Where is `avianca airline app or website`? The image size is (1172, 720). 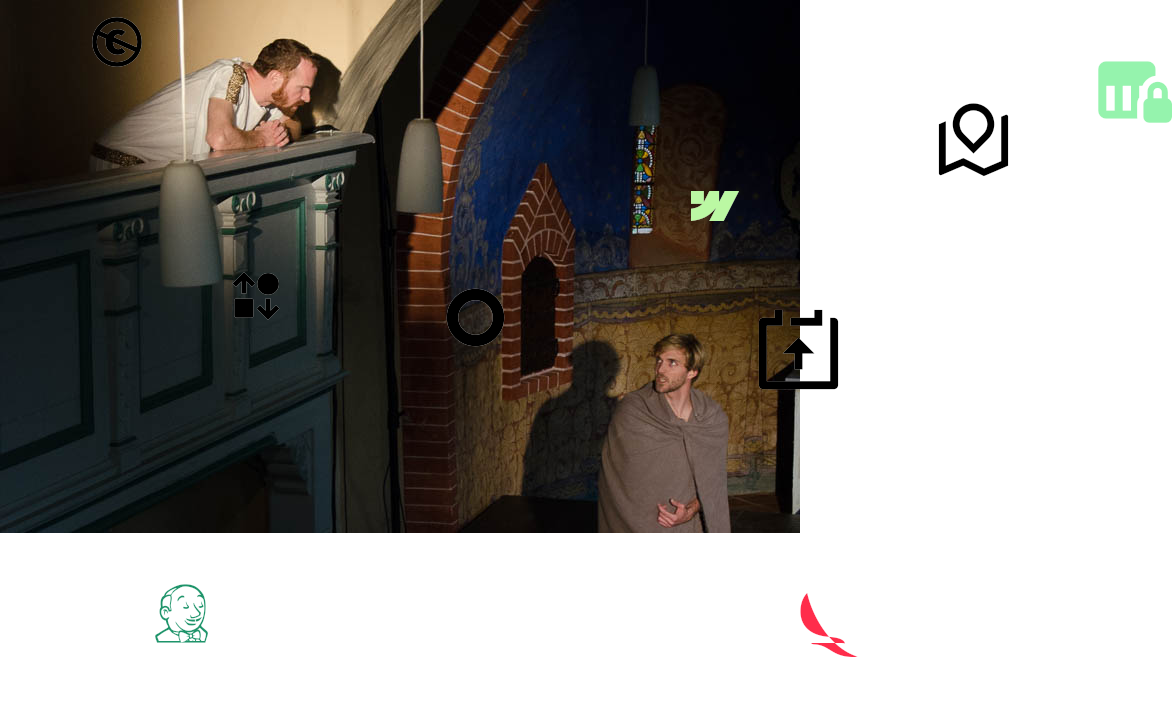
avianca airline app or website is located at coordinates (829, 625).